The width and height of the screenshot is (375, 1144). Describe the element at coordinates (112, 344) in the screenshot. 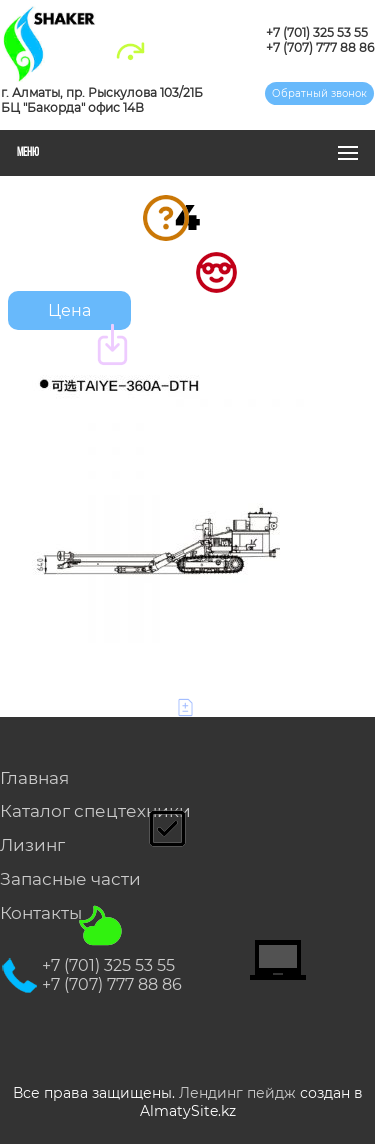

I see `download file to device` at that location.